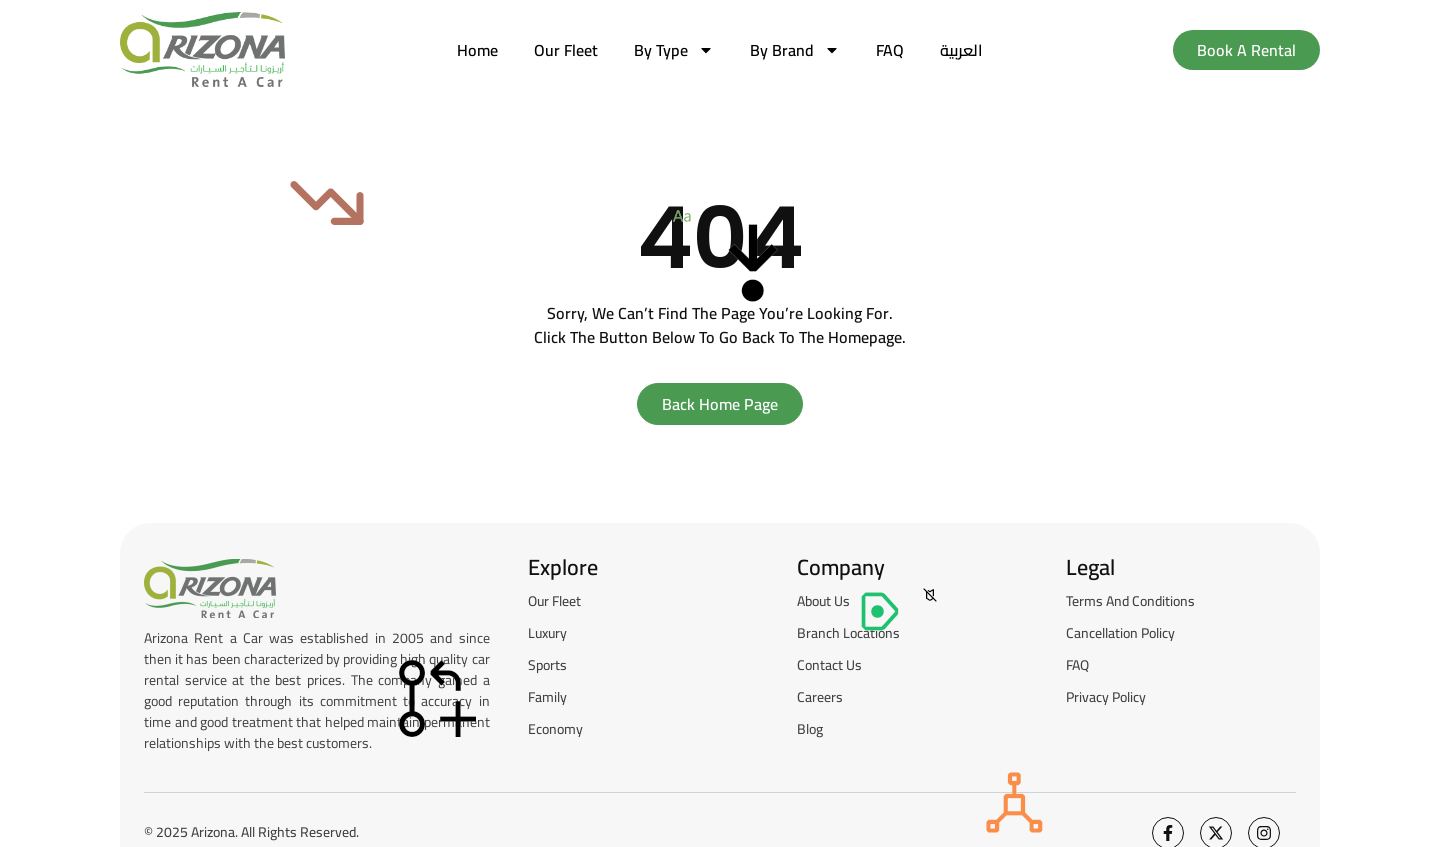 This screenshot has width=1440, height=847. Describe the element at coordinates (930, 595) in the screenshot. I see `disable badge notifications` at that location.